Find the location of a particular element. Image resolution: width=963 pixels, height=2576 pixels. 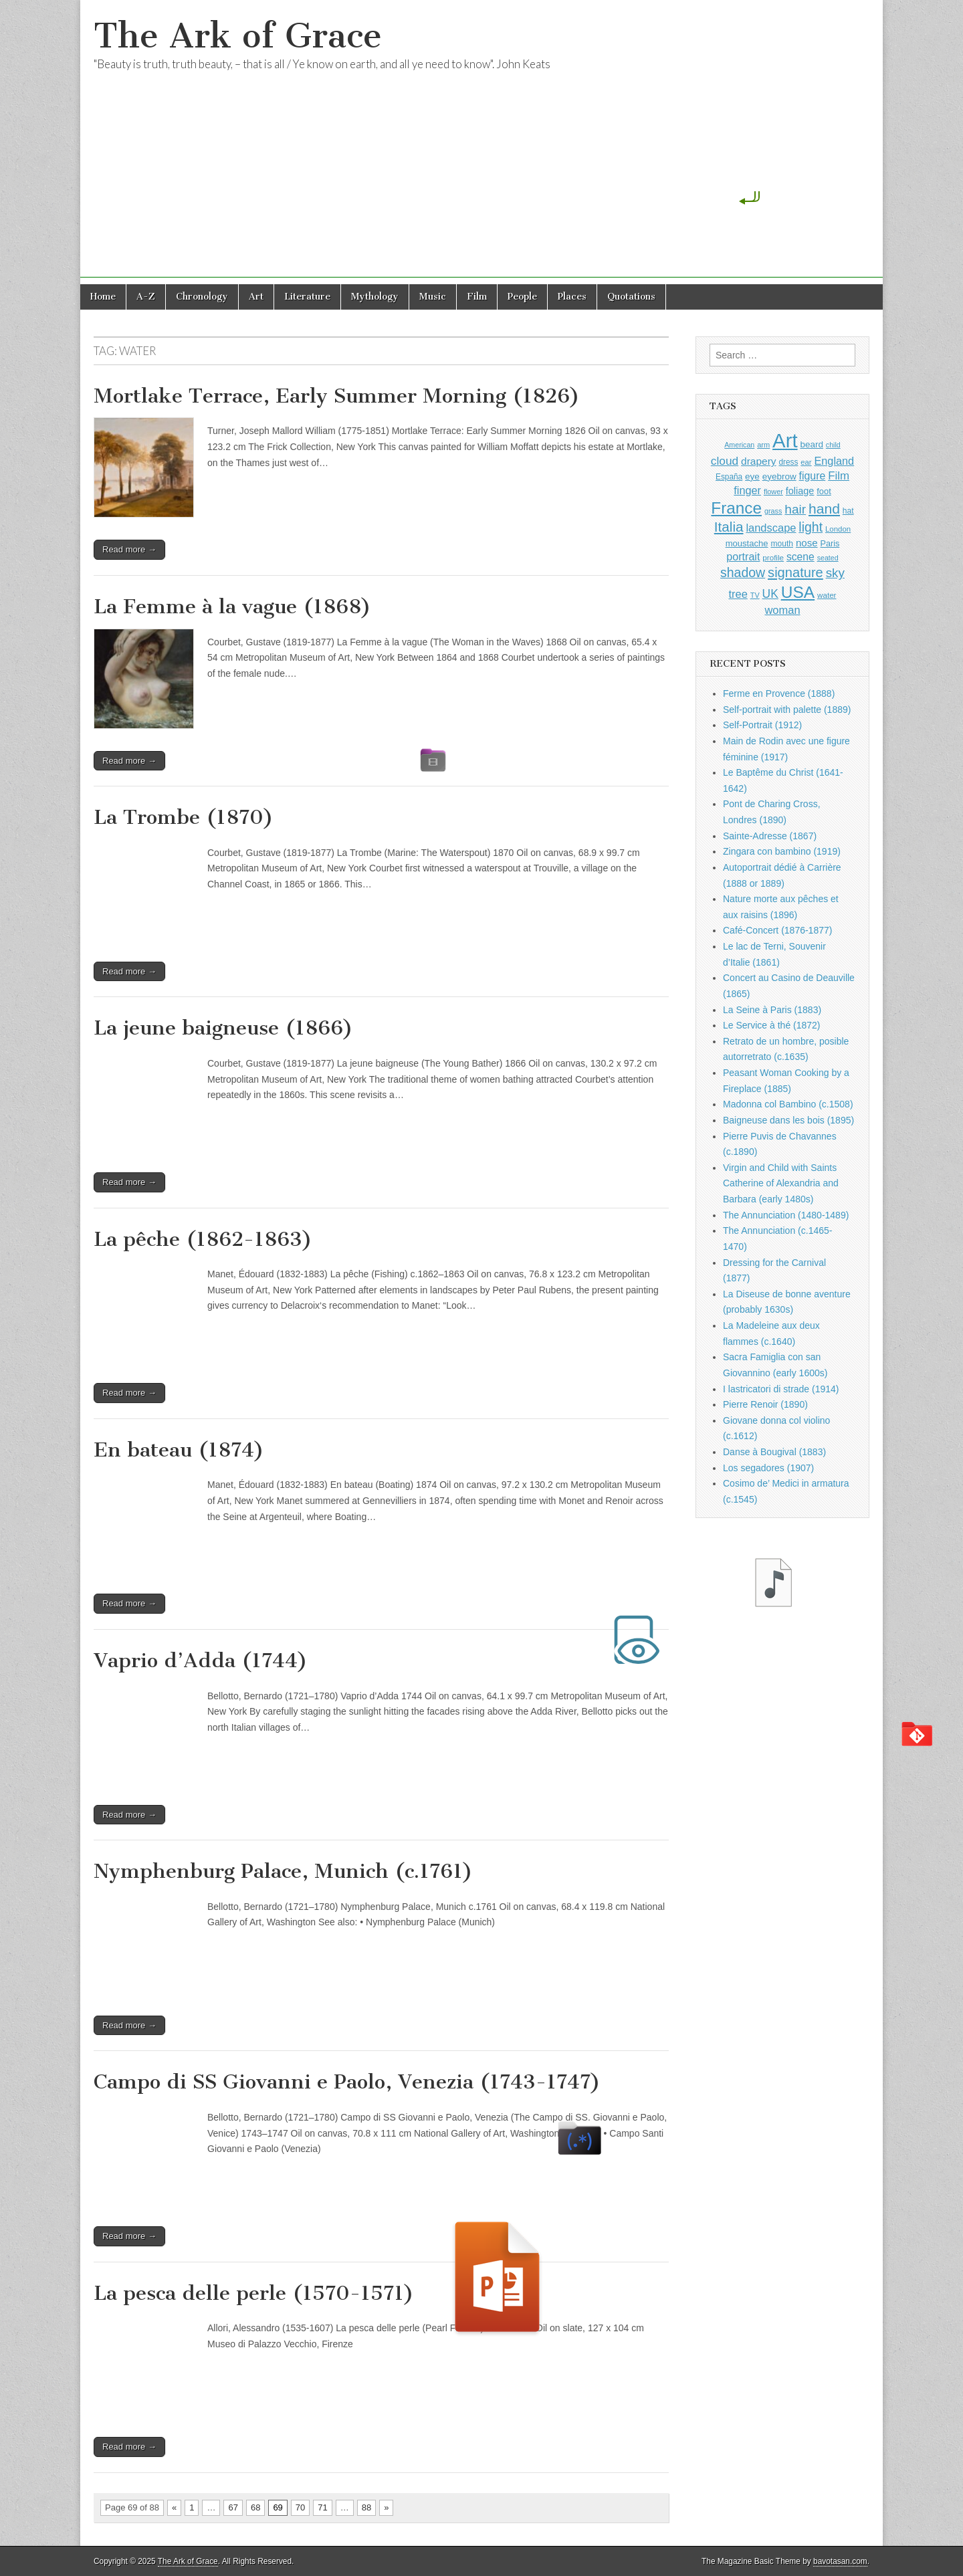

open an audio file is located at coordinates (773, 1582).